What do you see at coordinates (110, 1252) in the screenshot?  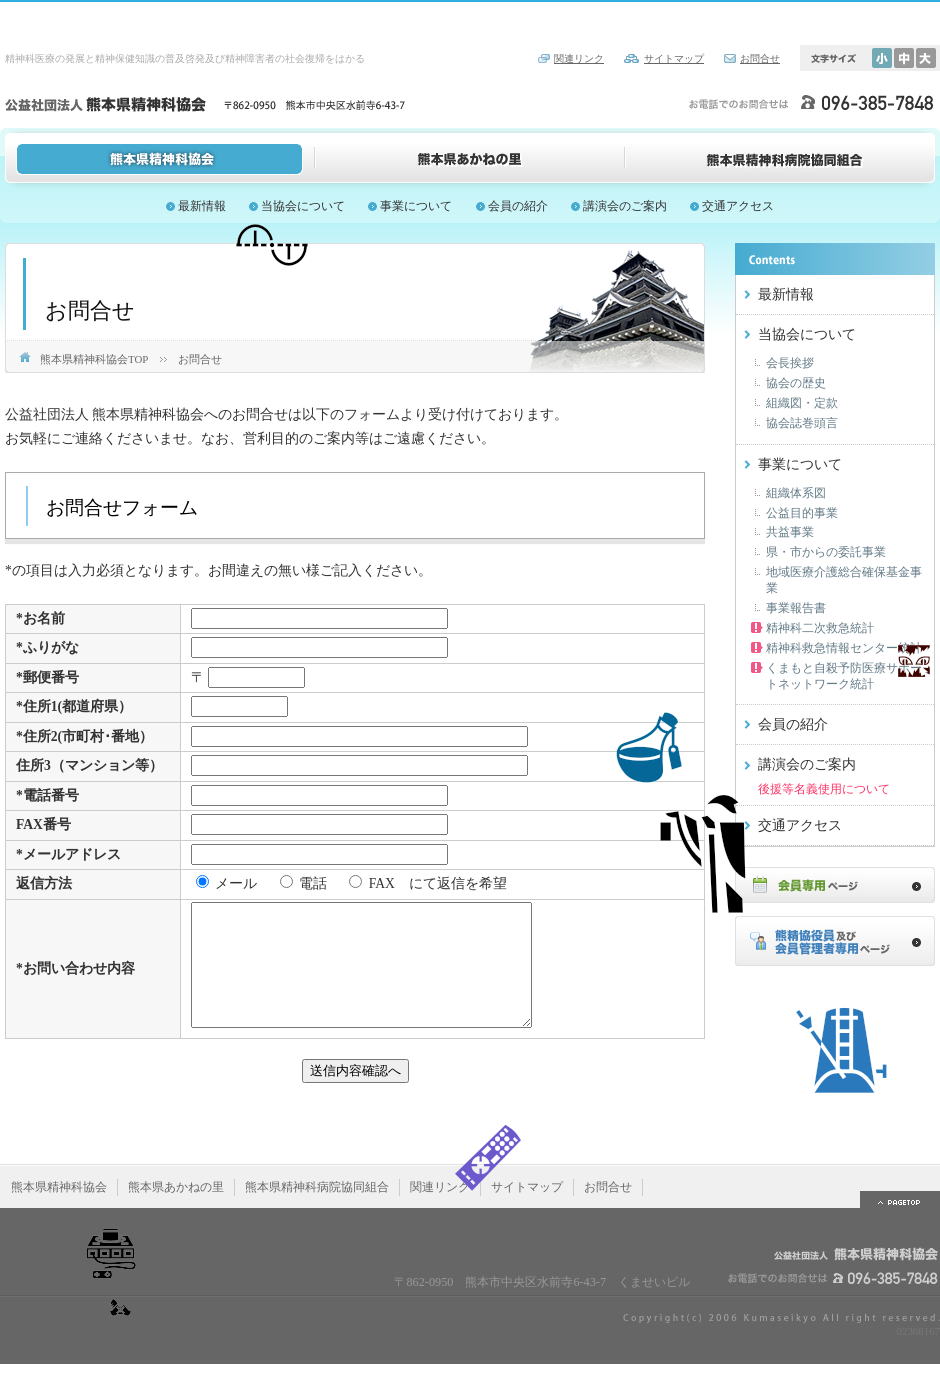 I see `access gaming features or game center` at bounding box center [110, 1252].